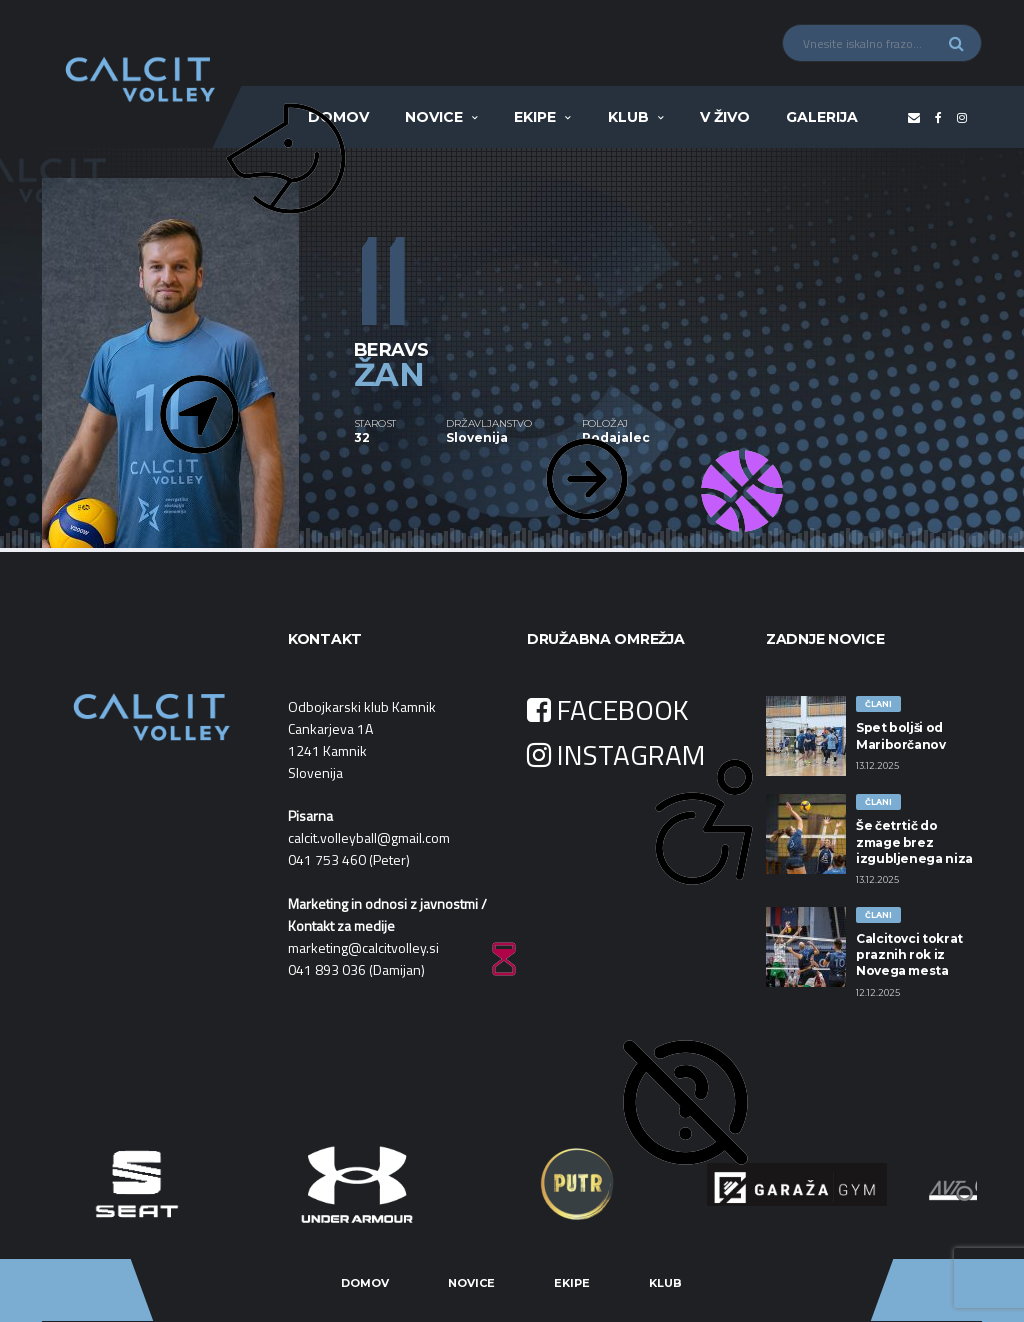  What do you see at coordinates (290, 158) in the screenshot?
I see `access equestrian or horse-related features` at bounding box center [290, 158].